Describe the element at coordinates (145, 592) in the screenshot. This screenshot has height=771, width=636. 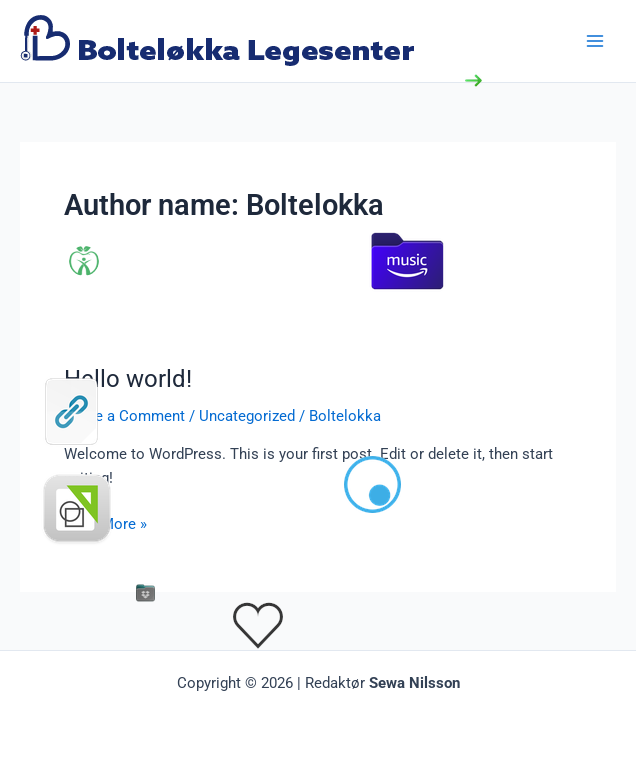
I see `open your dropbox synced folder` at that location.